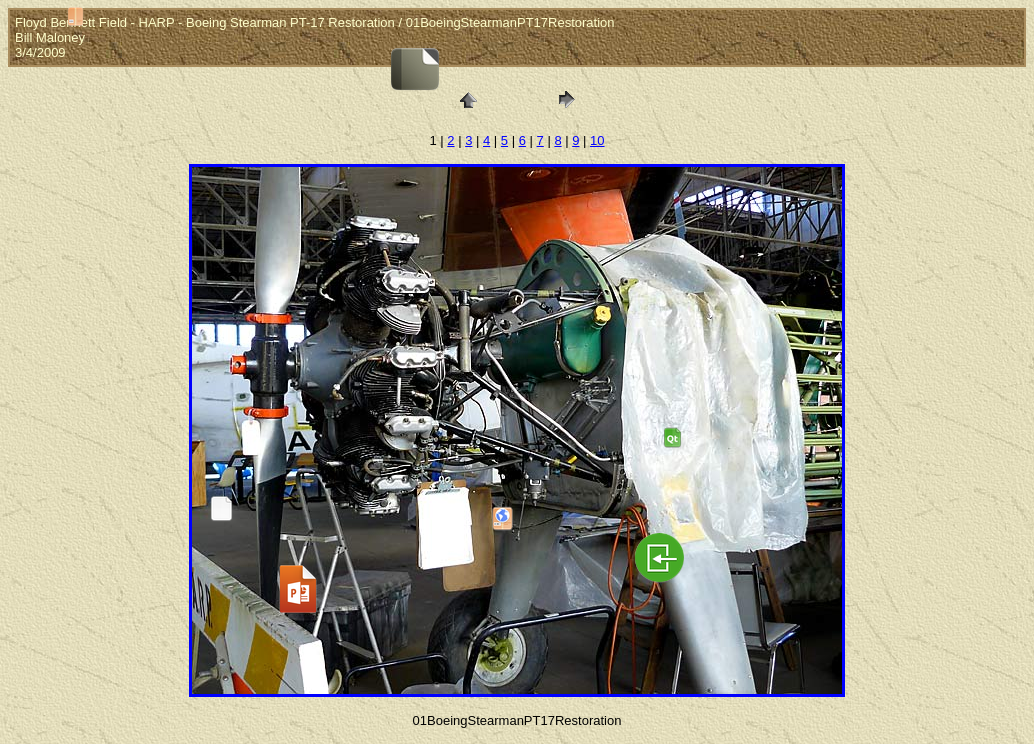 The height and width of the screenshot is (744, 1034). Describe the element at coordinates (415, 68) in the screenshot. I see `change desktop wallpaper settings` at that location.